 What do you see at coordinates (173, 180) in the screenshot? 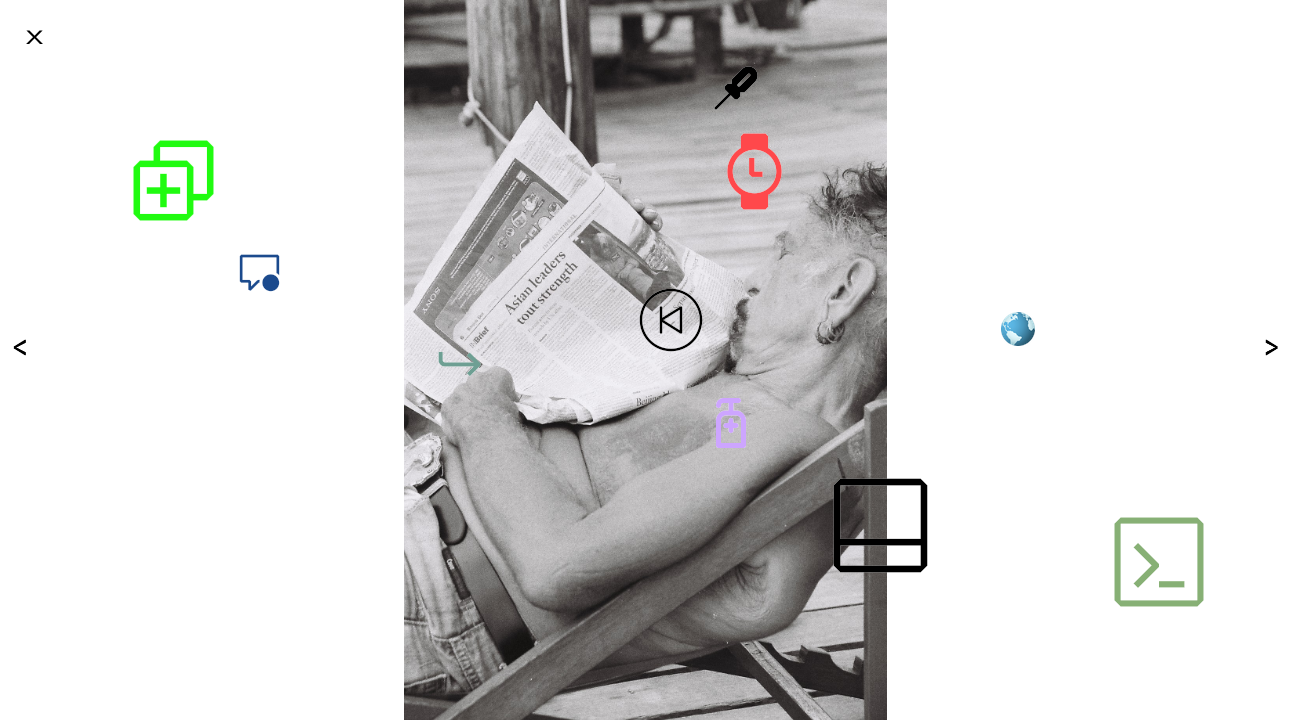
I see `expand all collapsed sections` at bounding box center [173, 180].